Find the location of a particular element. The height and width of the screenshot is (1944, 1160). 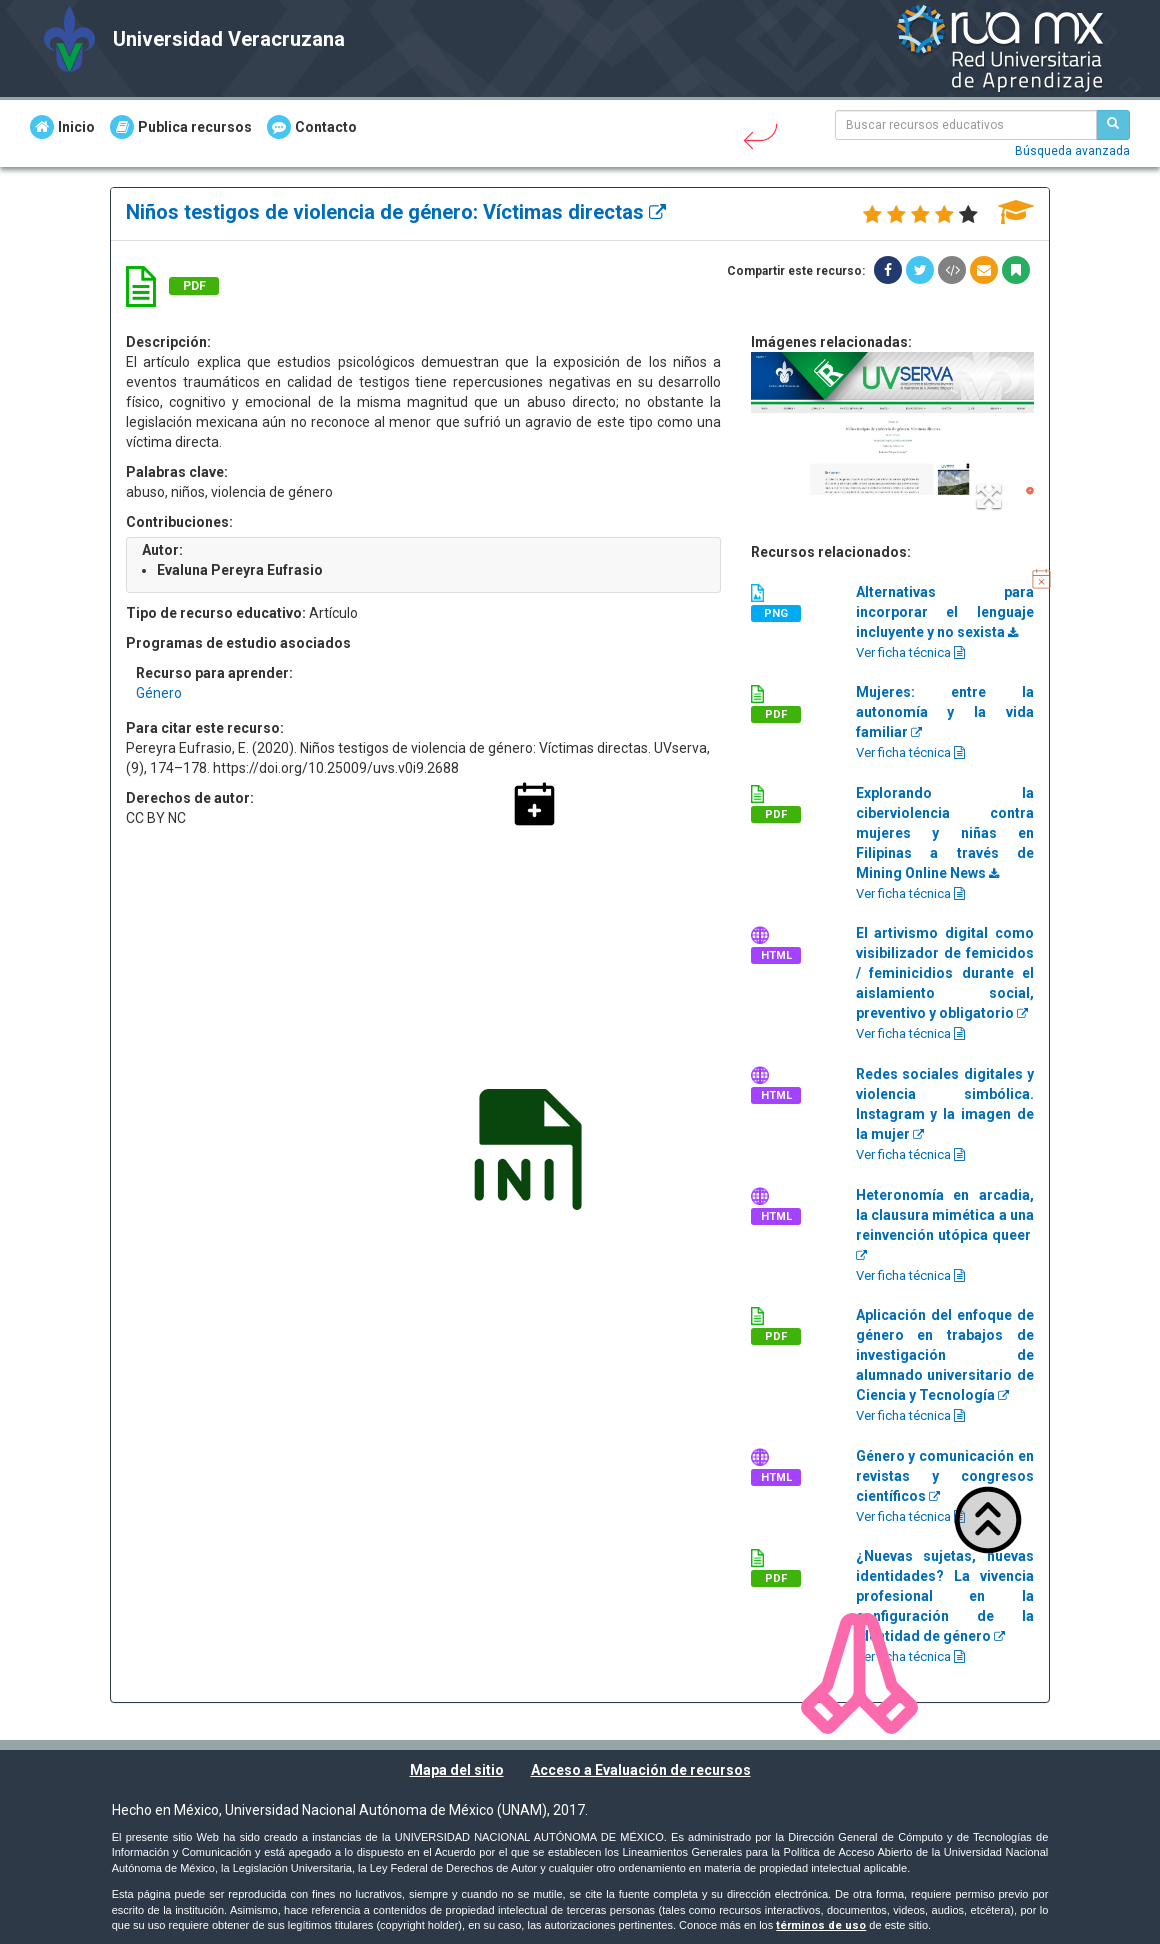

view or open an INI configuration file is located at coordinates (530, 1149).